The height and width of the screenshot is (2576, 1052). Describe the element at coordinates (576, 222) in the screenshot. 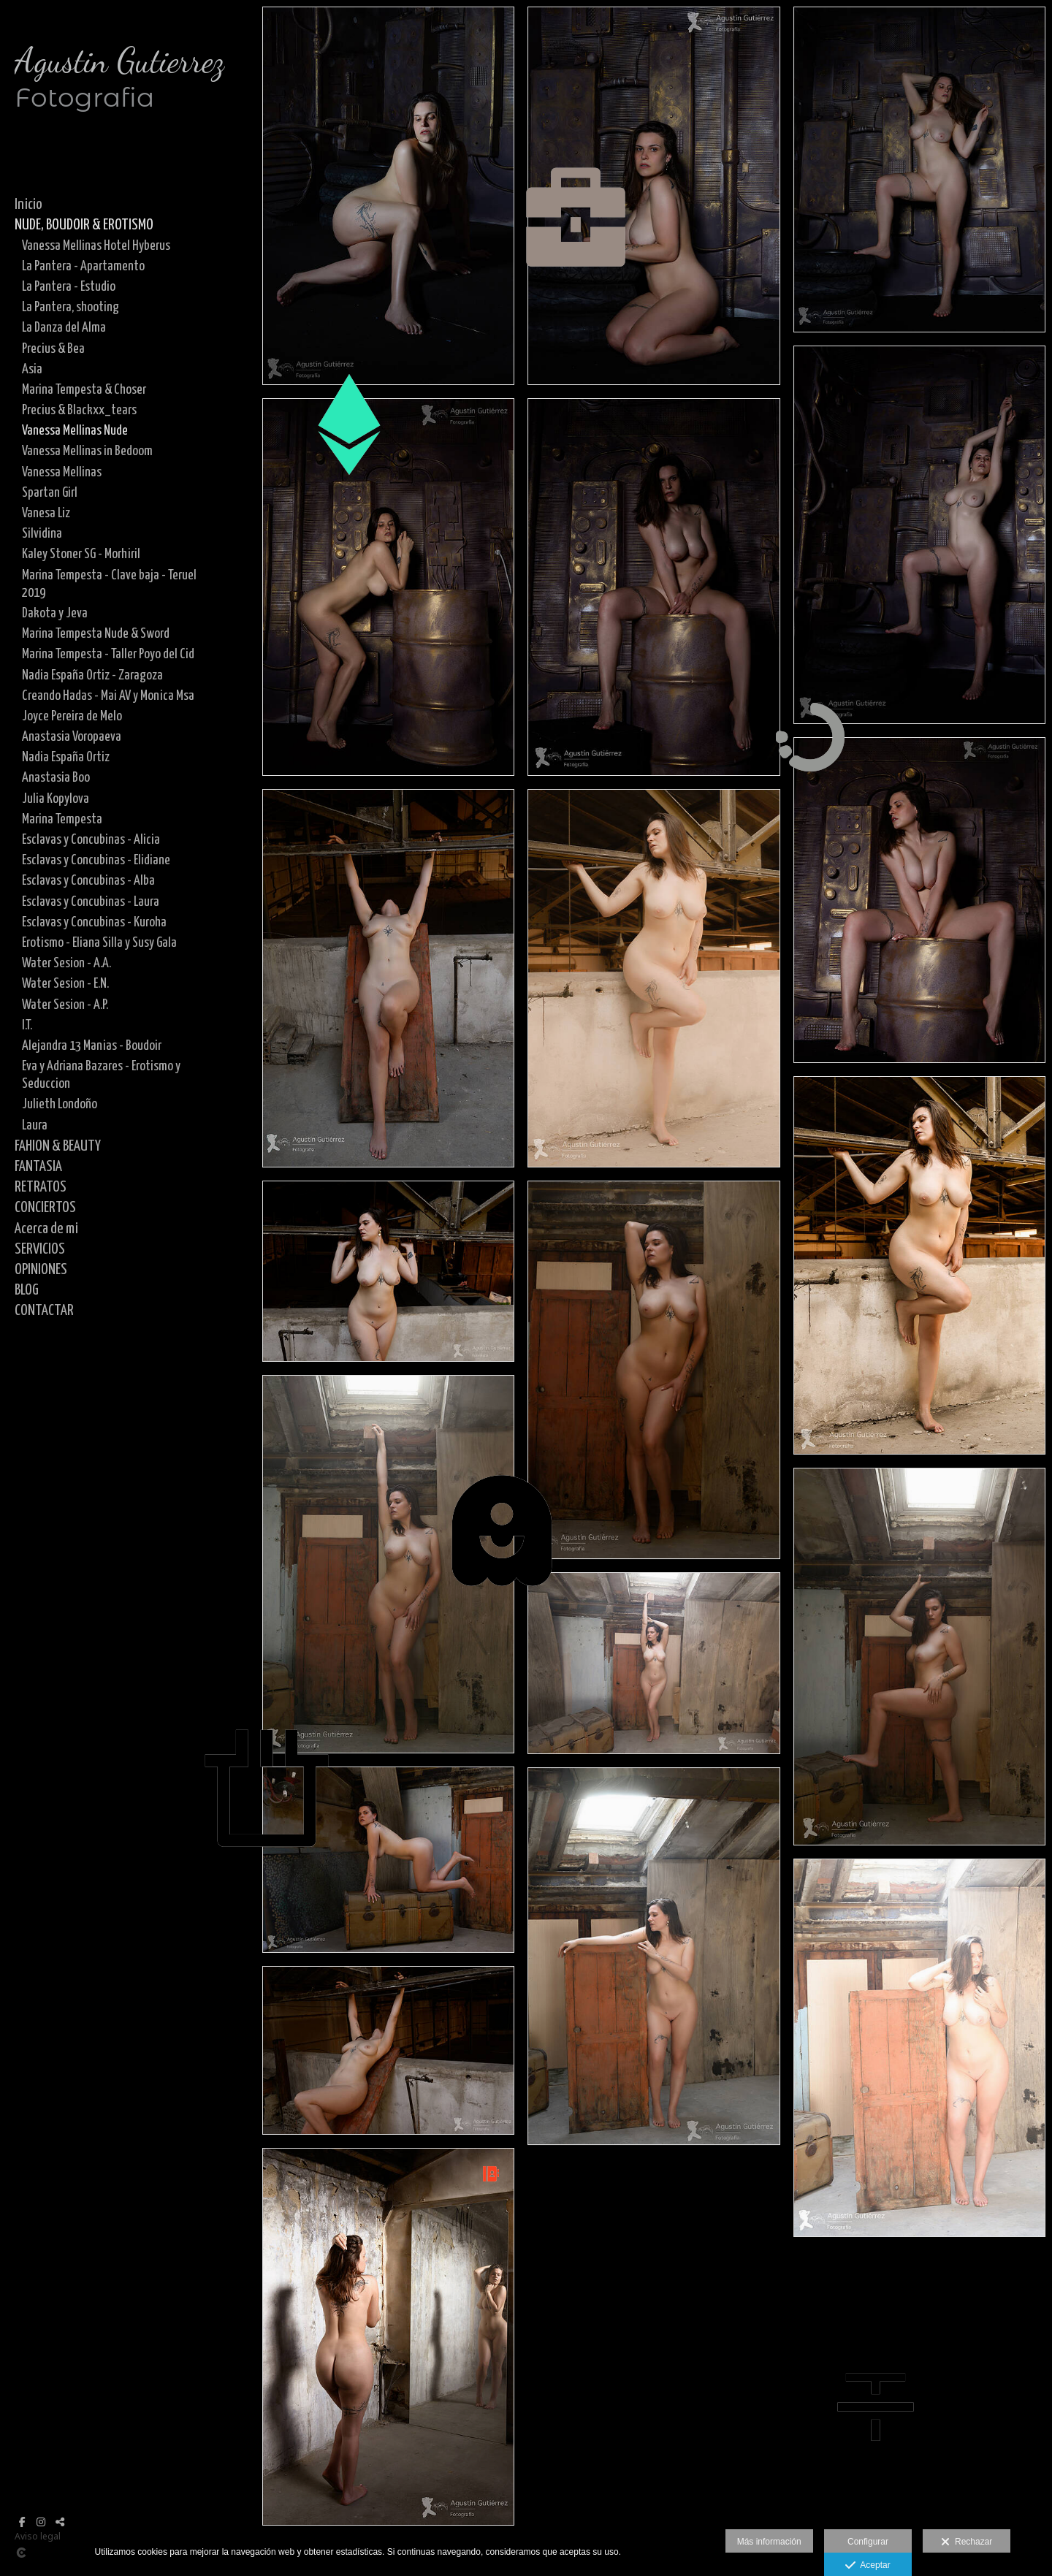

I see `access work or business documents` at that location.